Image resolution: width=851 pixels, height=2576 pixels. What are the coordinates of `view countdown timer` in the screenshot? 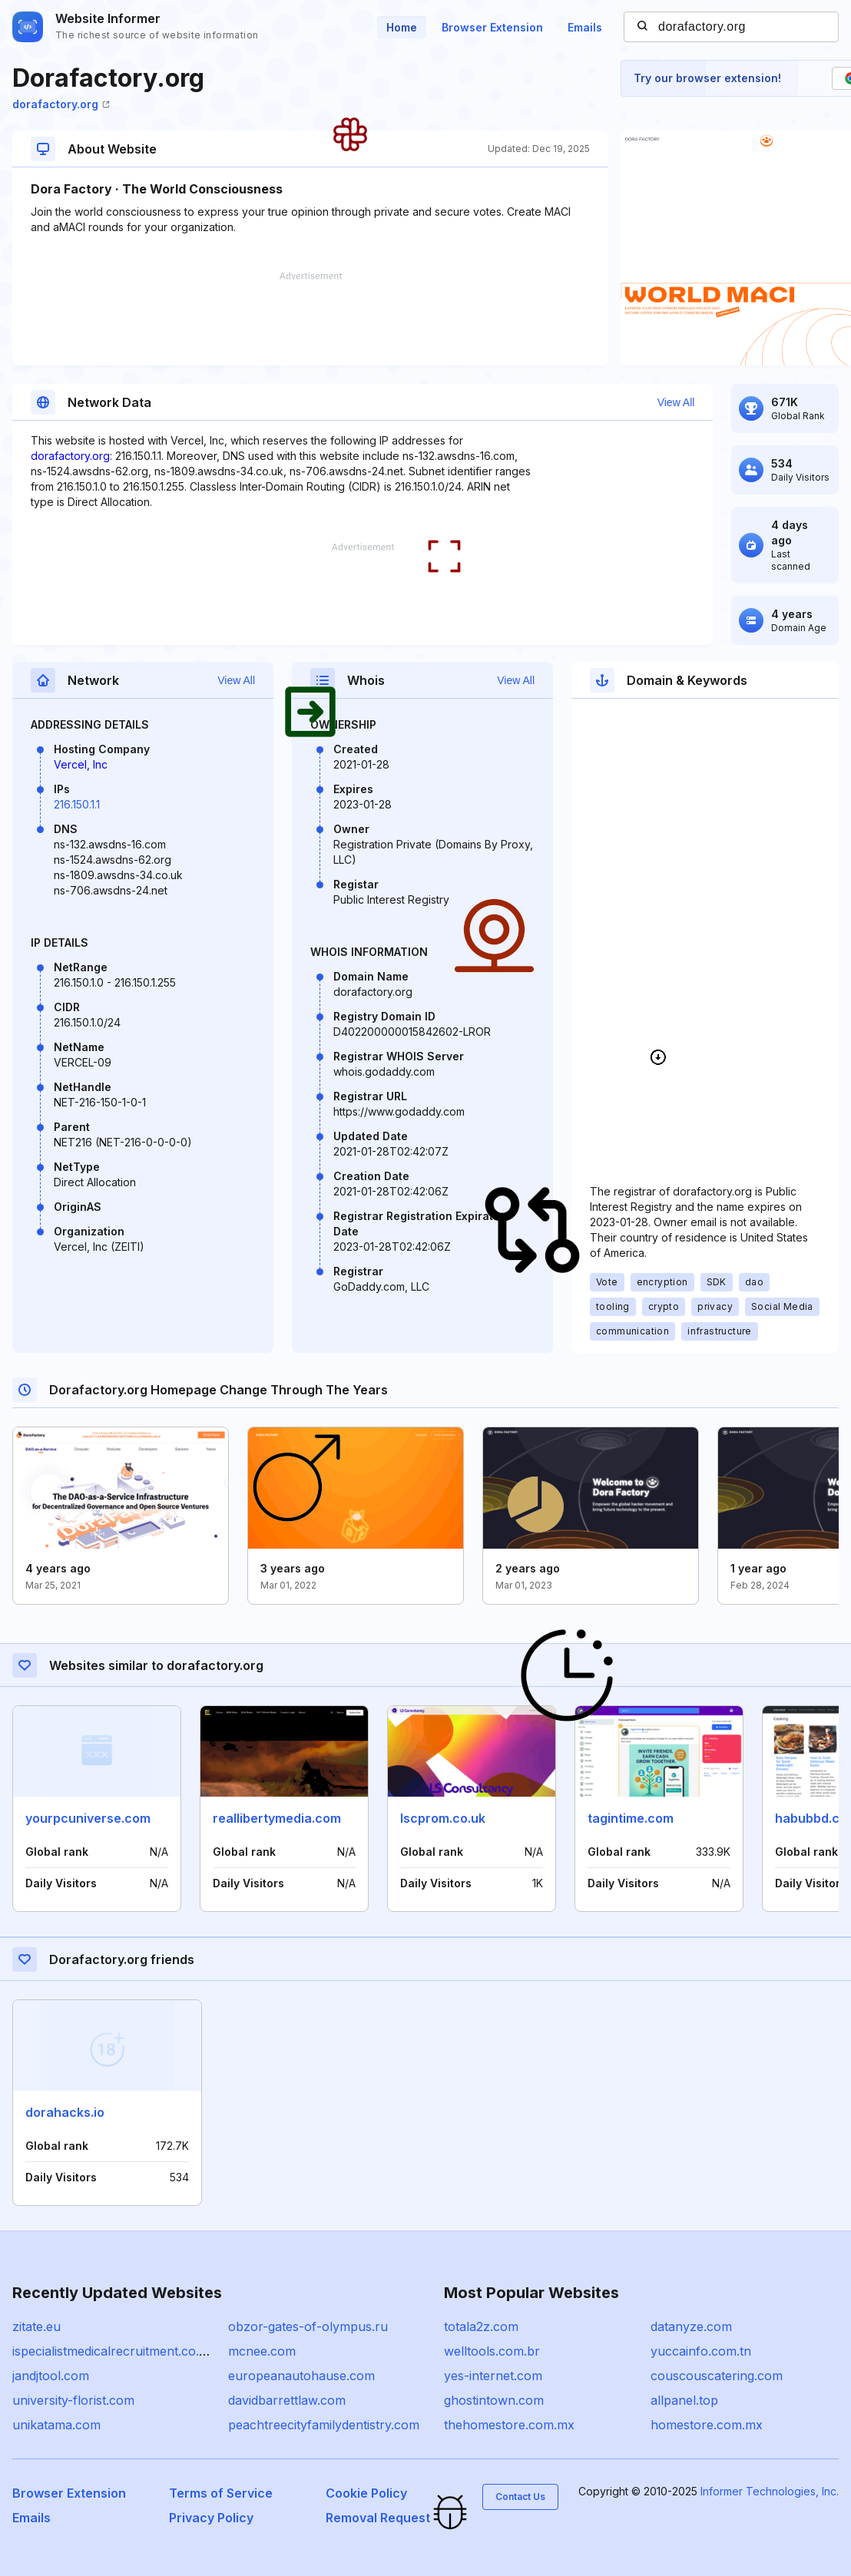 It's located at (567, 1675).